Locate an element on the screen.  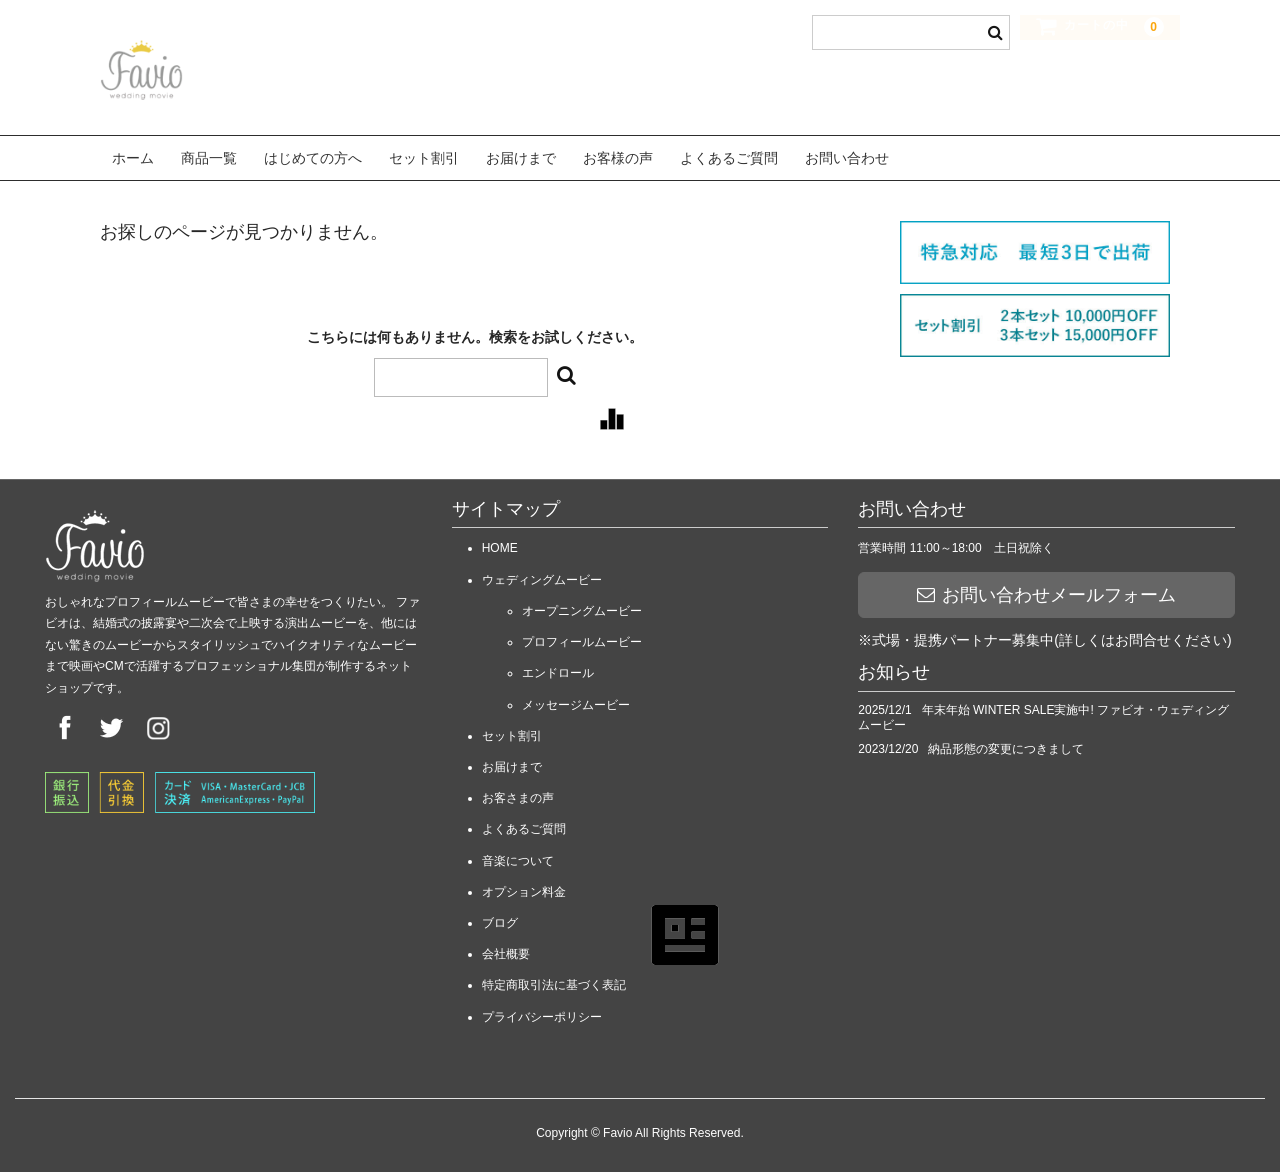
view analytics or statistics is located at coordinates (612, 419).